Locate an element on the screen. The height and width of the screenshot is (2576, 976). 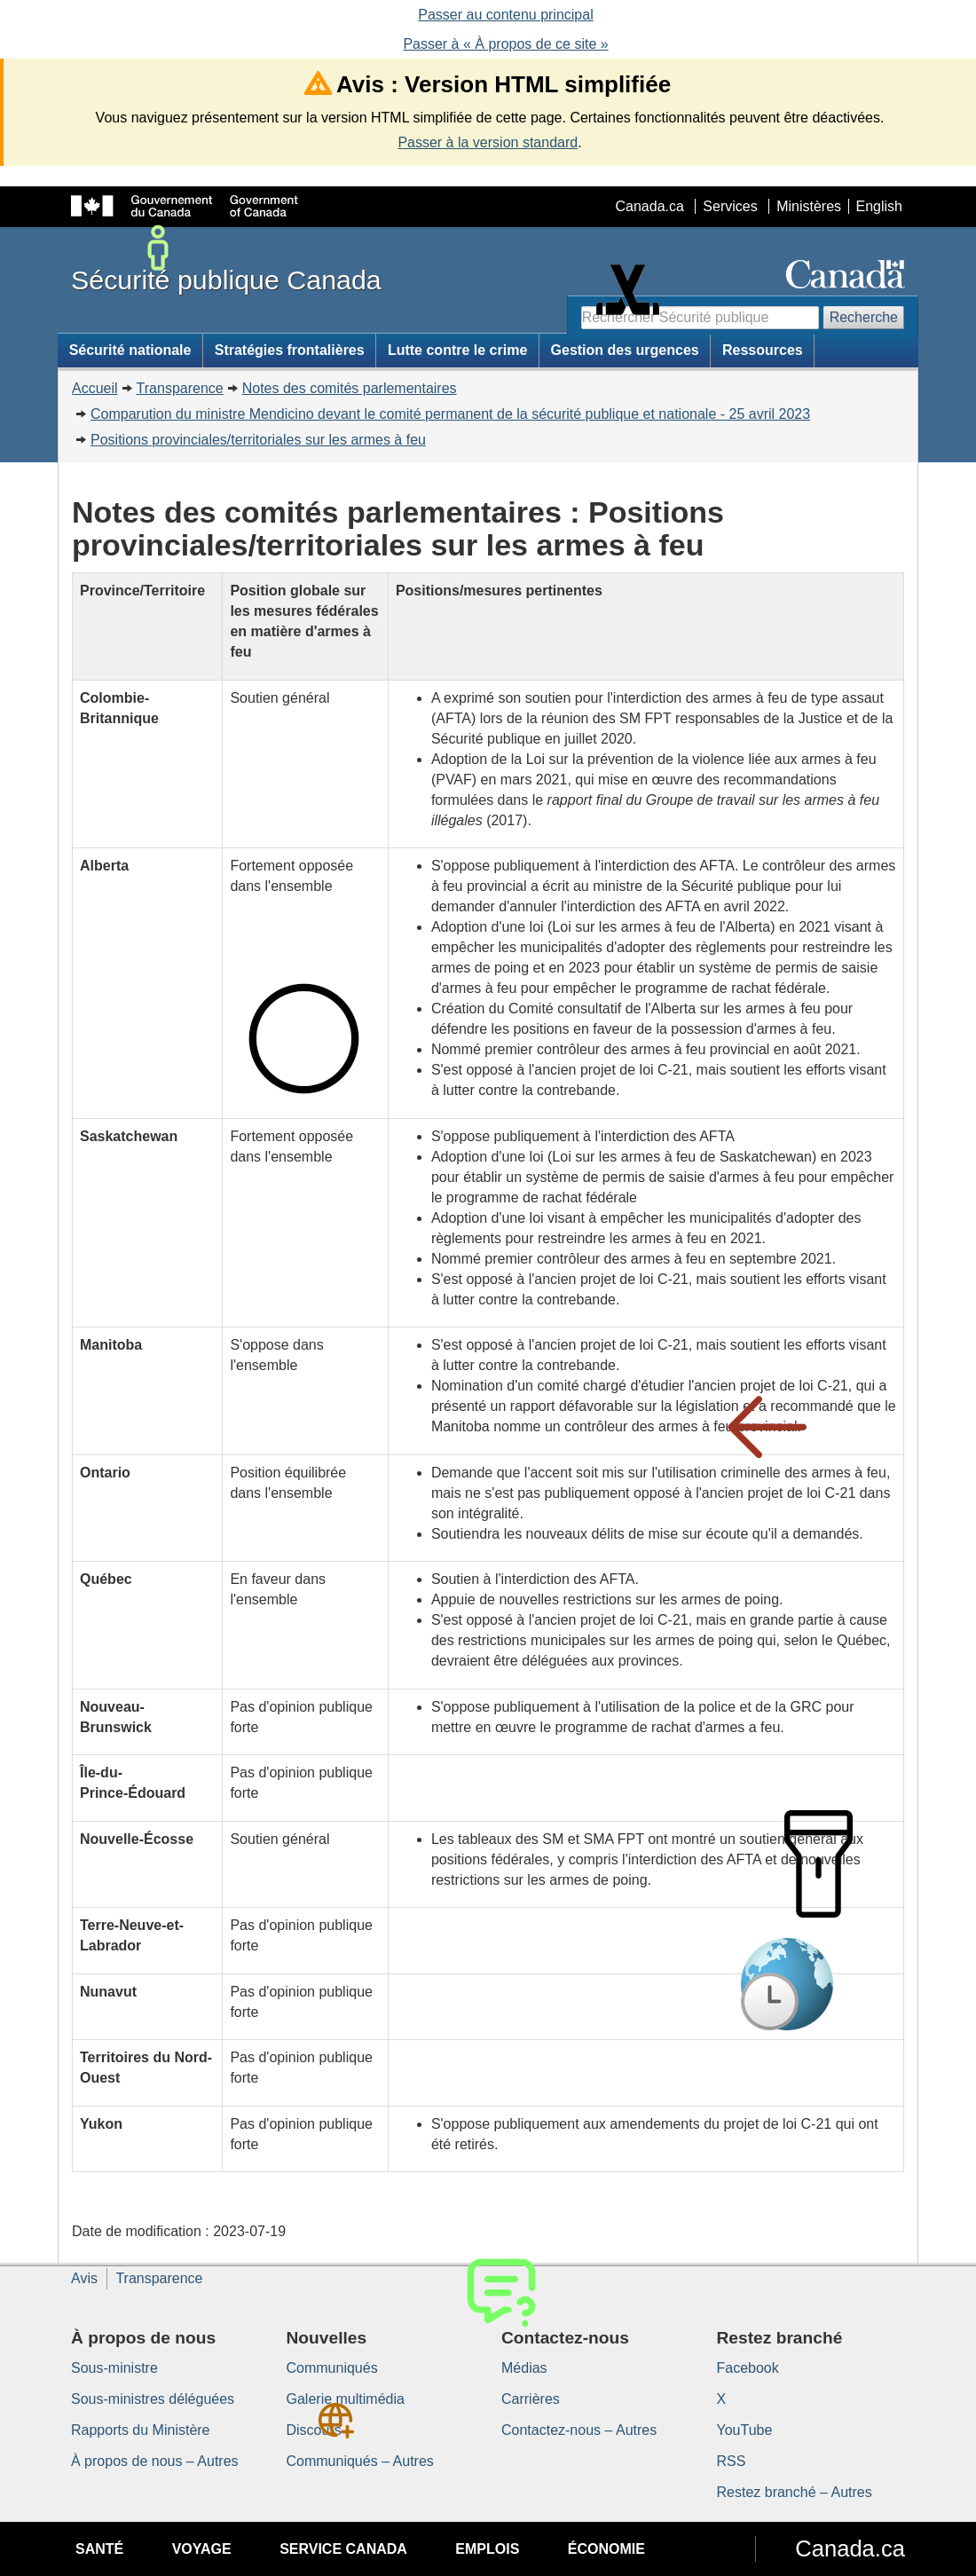
access help or FAQ chat is located at coordinates (501, 2289).